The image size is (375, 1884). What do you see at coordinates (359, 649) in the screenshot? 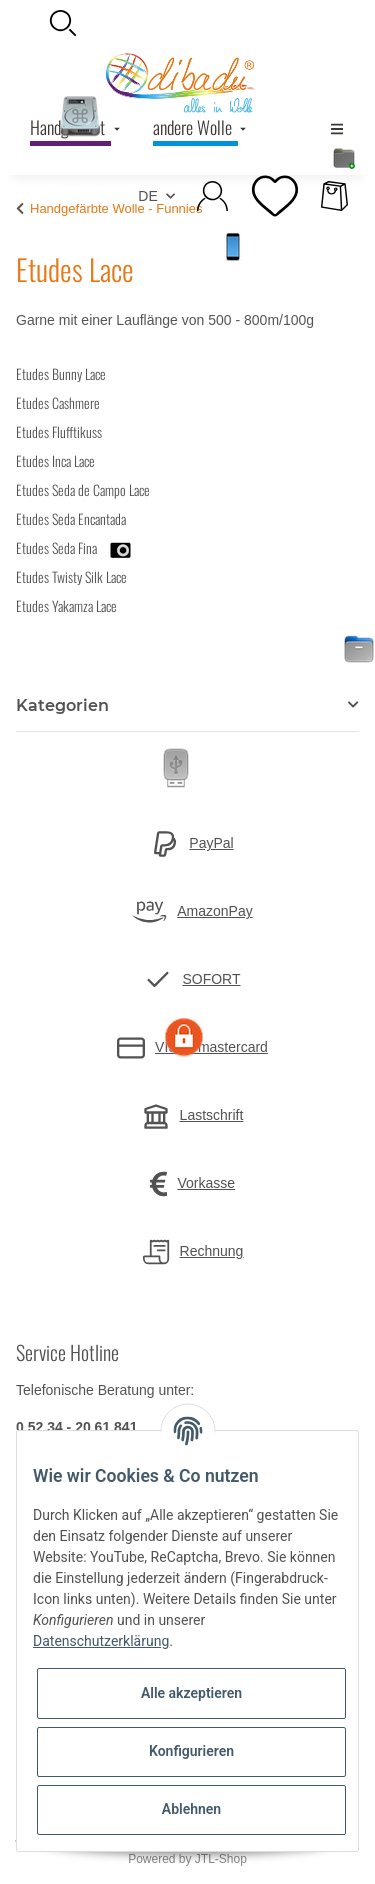
I see `open the file manager application` at bounding box center [359, 649].